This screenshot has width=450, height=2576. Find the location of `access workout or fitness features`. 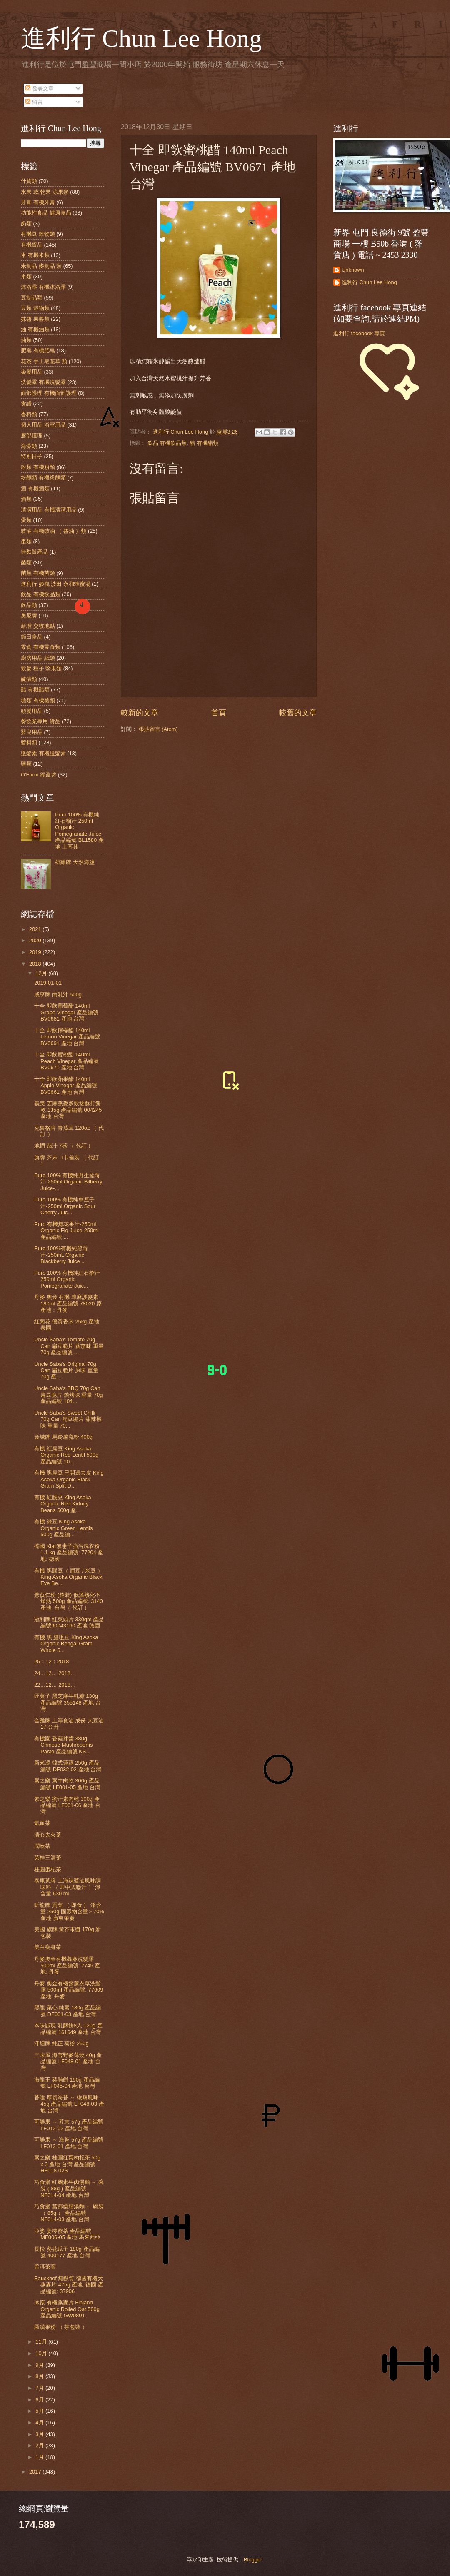

access workout or fitness features is located at coordinates (410, 2364).